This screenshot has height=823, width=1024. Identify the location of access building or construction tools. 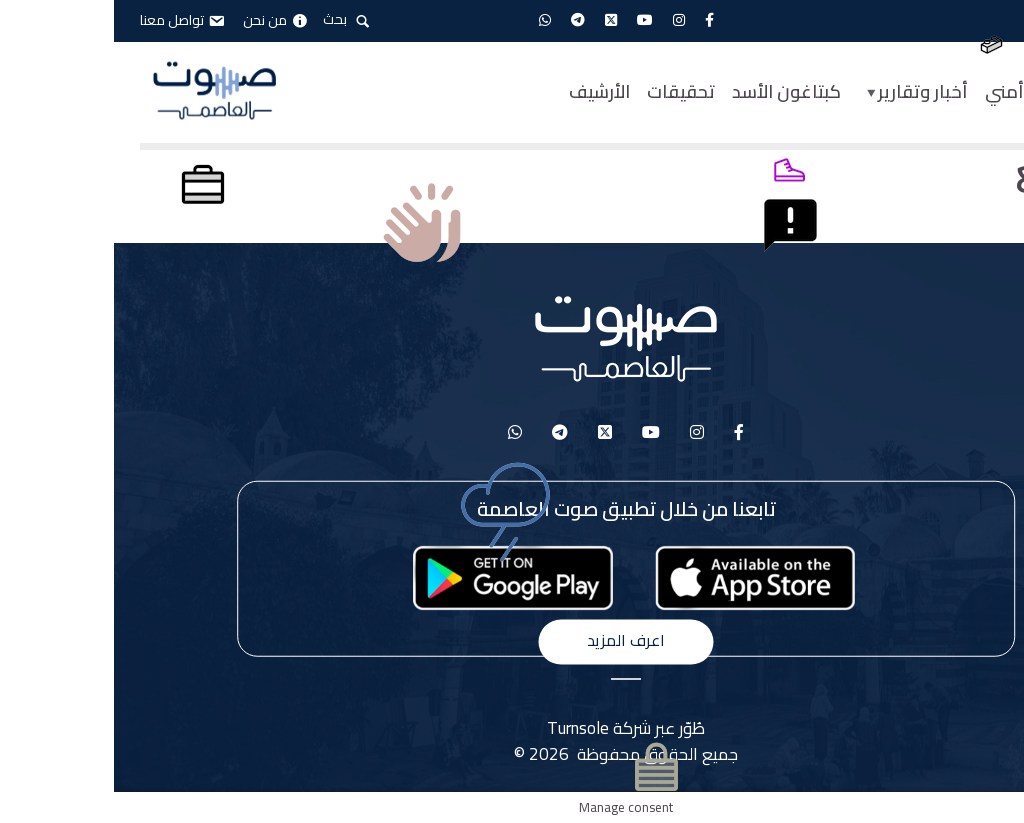
(991, 44).